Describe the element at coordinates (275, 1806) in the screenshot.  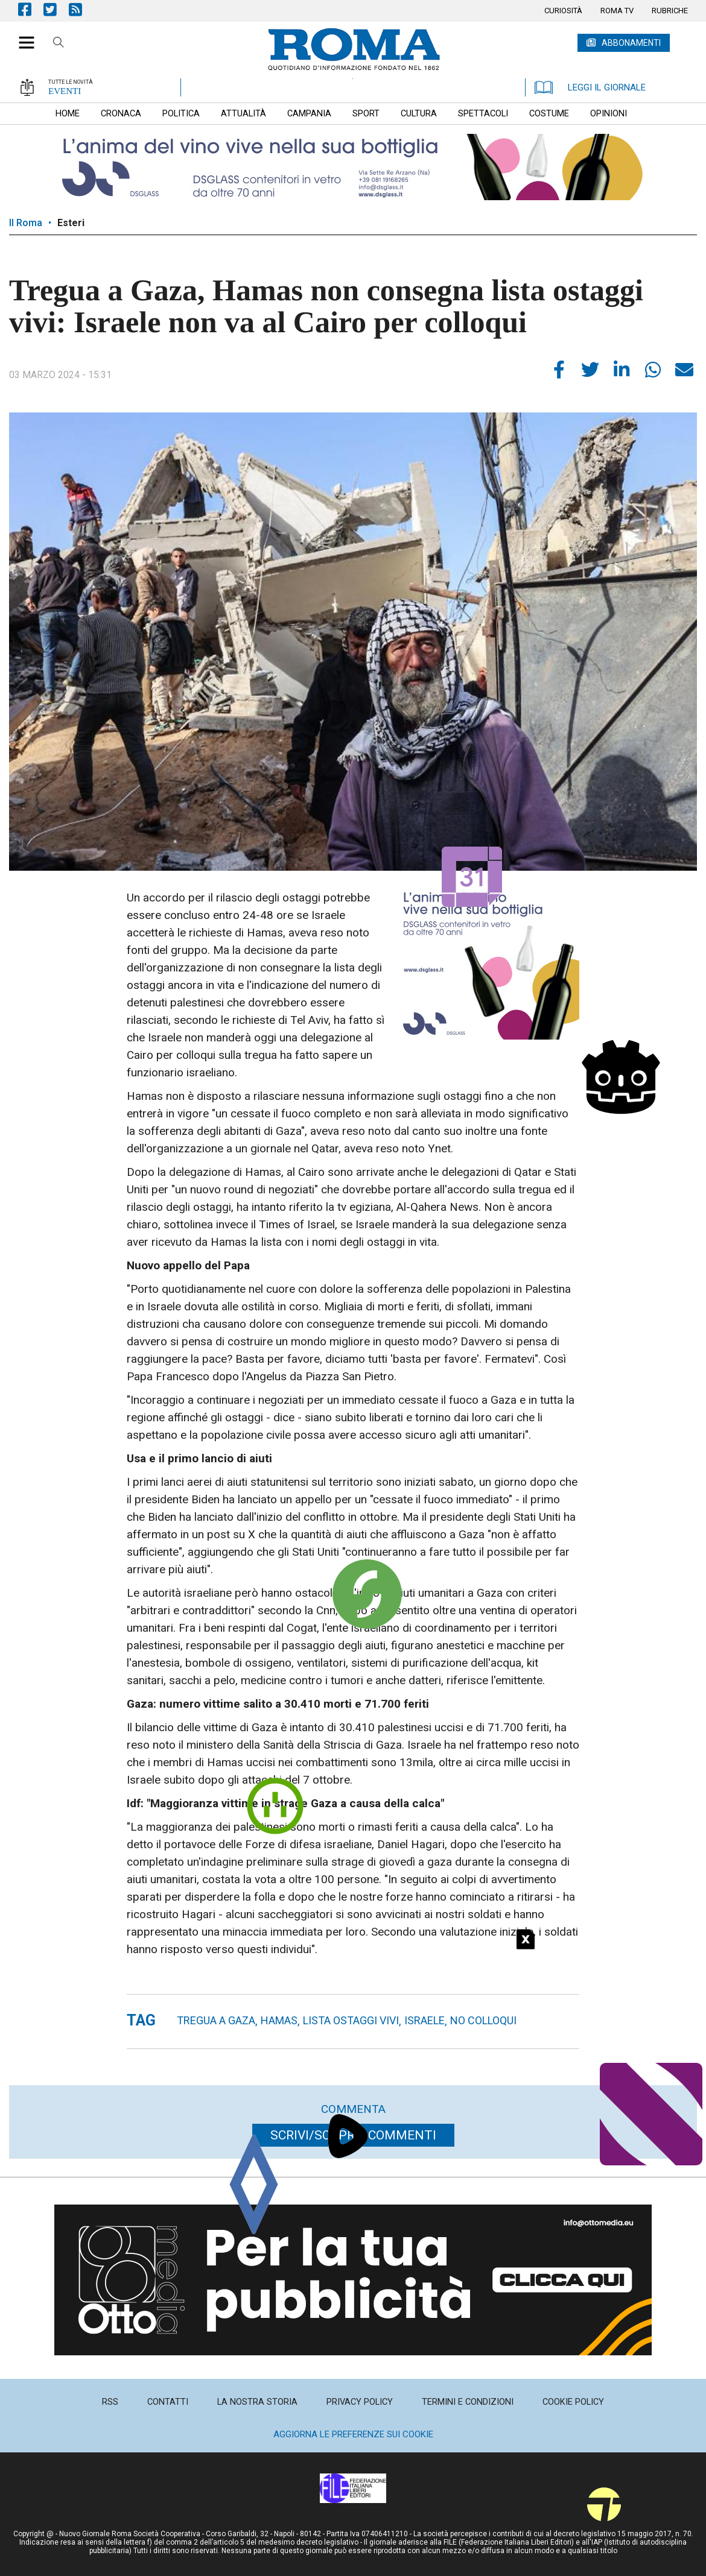
I see `electrical outlet or power socket indicator` at that location.